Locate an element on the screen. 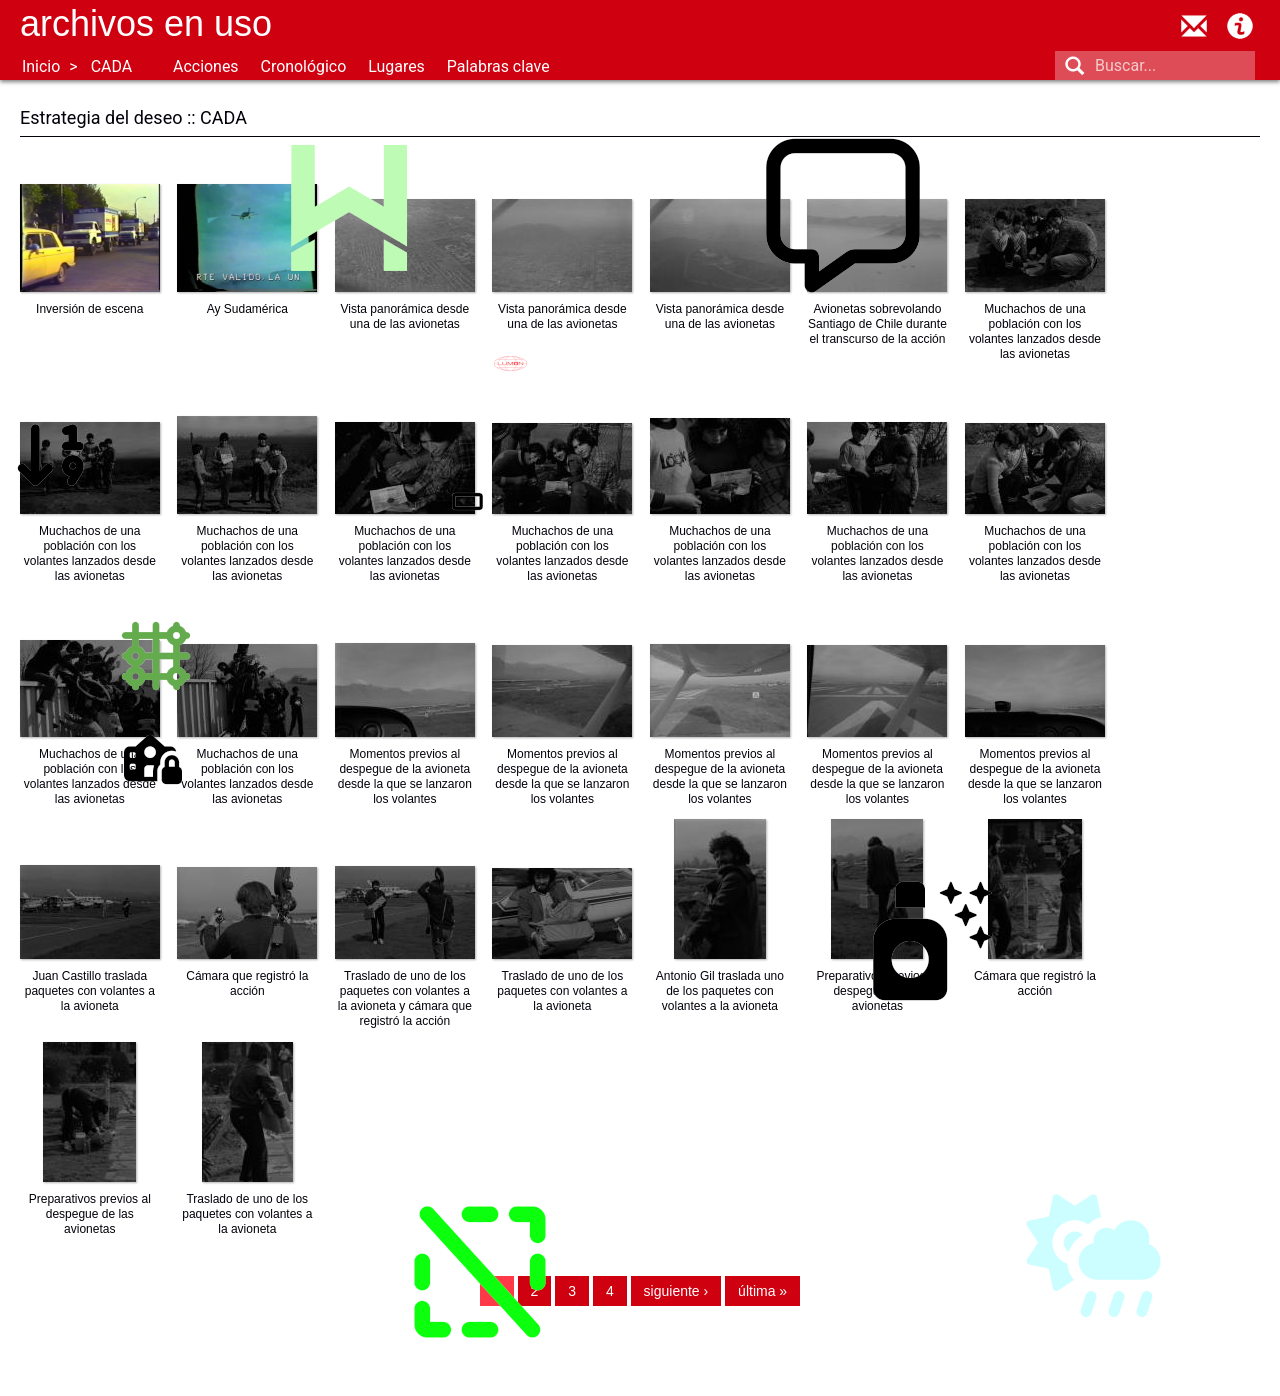  disable selection mode is located at coordinates (480, 1272).